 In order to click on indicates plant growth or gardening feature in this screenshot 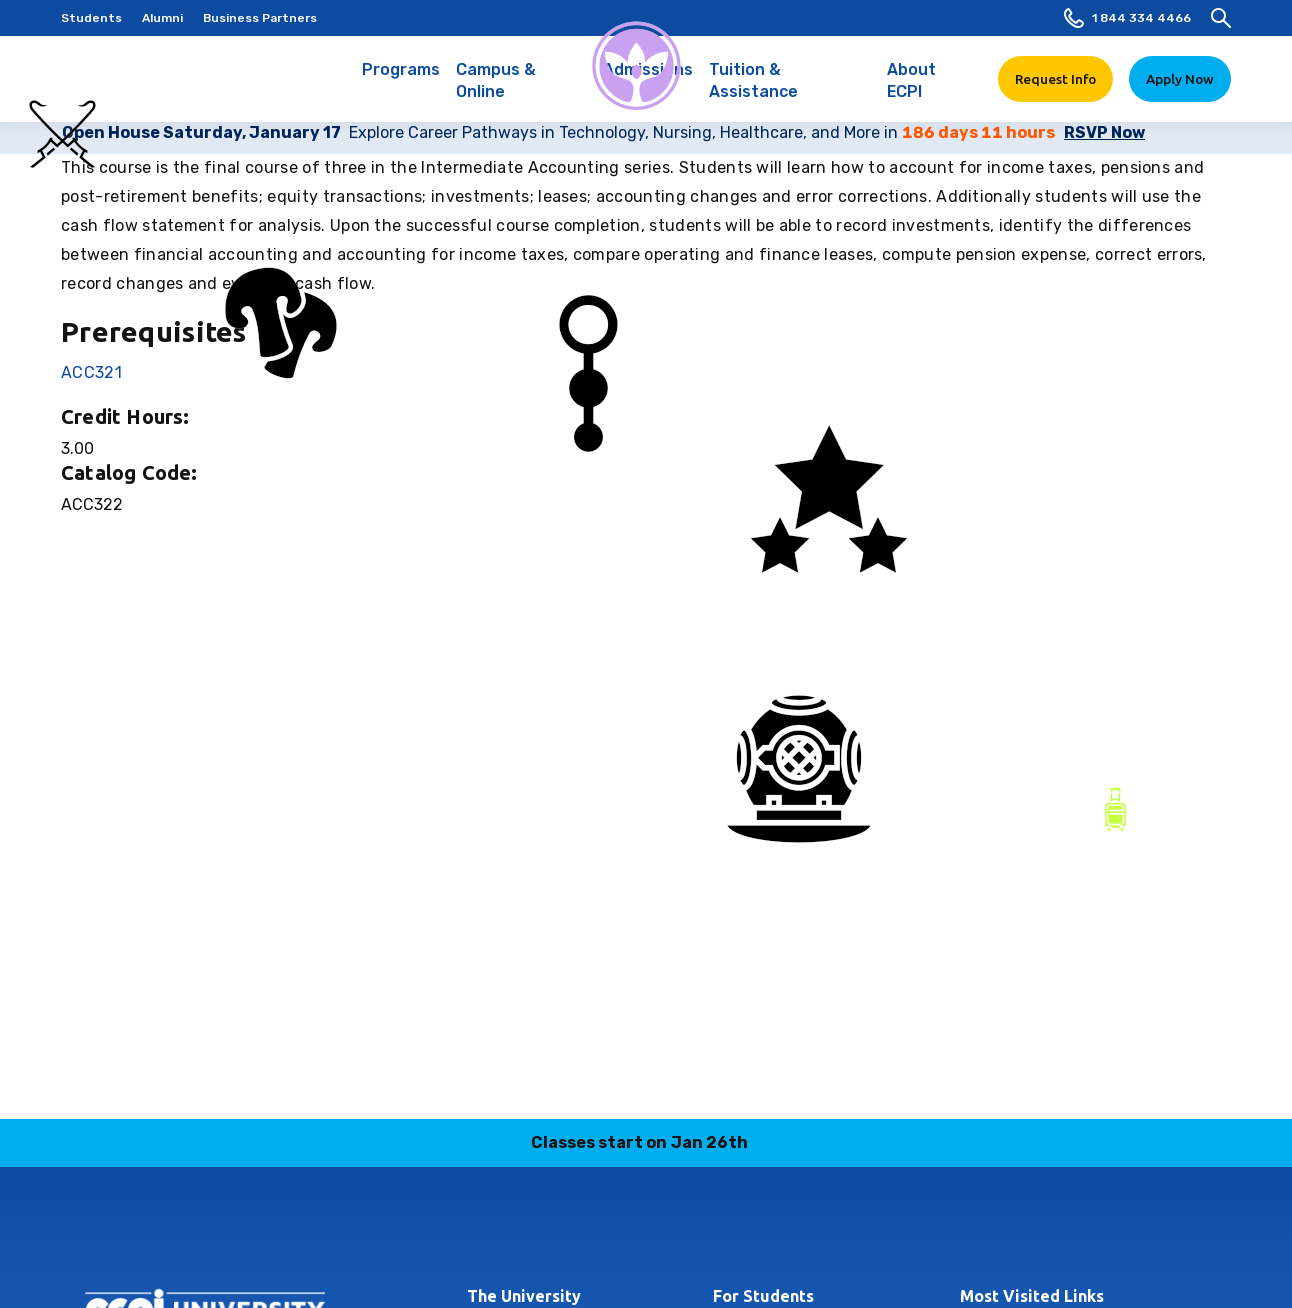, I will do `click(636, 65)`.